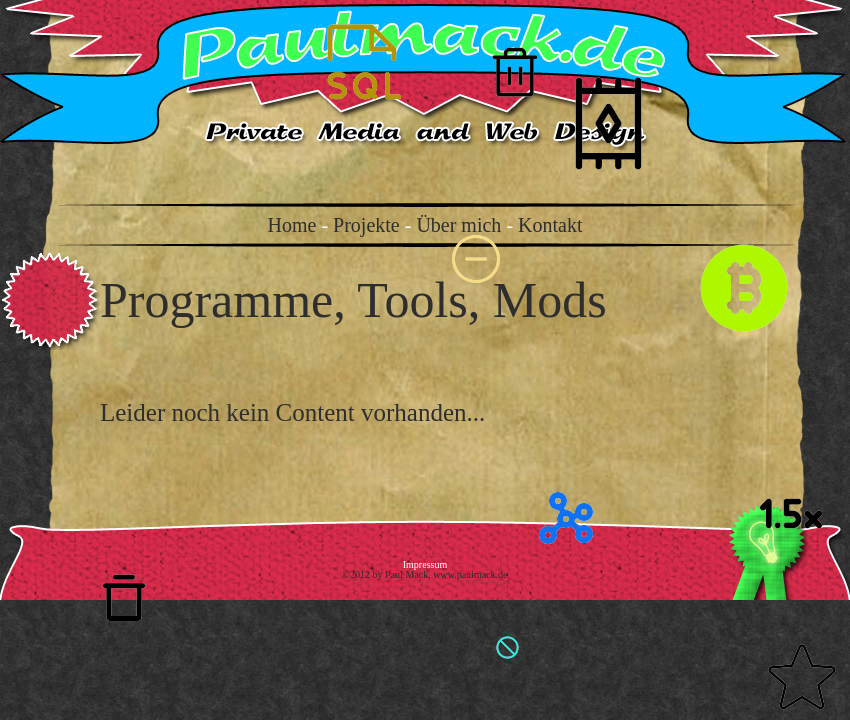 This screenshot has height=720, width=850. I want to click on delete this item, so click(515, 74).